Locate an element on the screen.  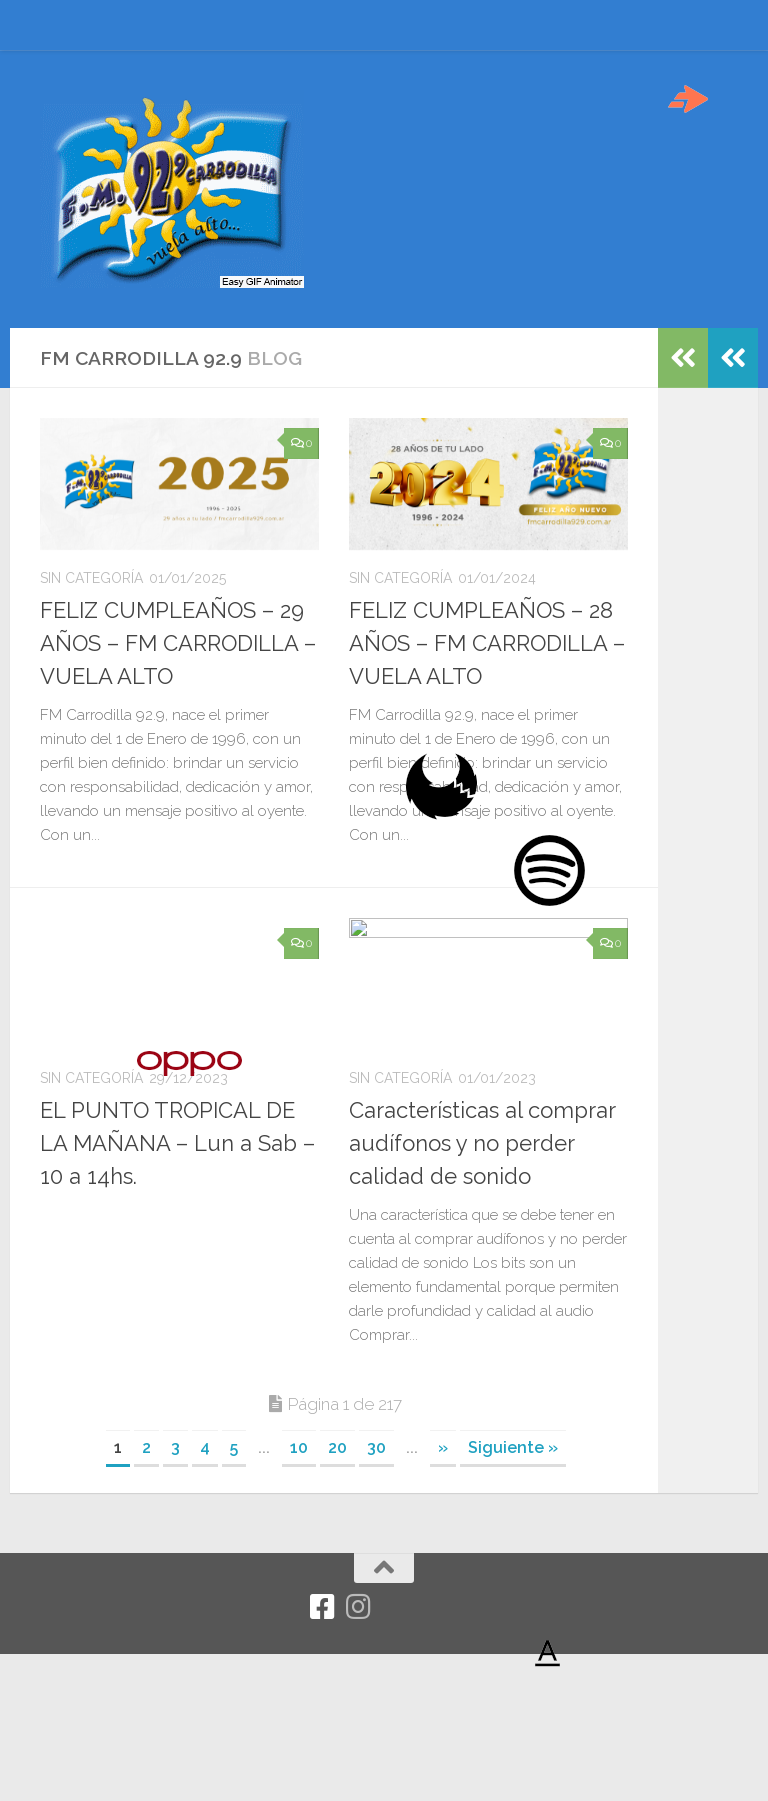
apifox application logo is located at coordinates (441, 786).